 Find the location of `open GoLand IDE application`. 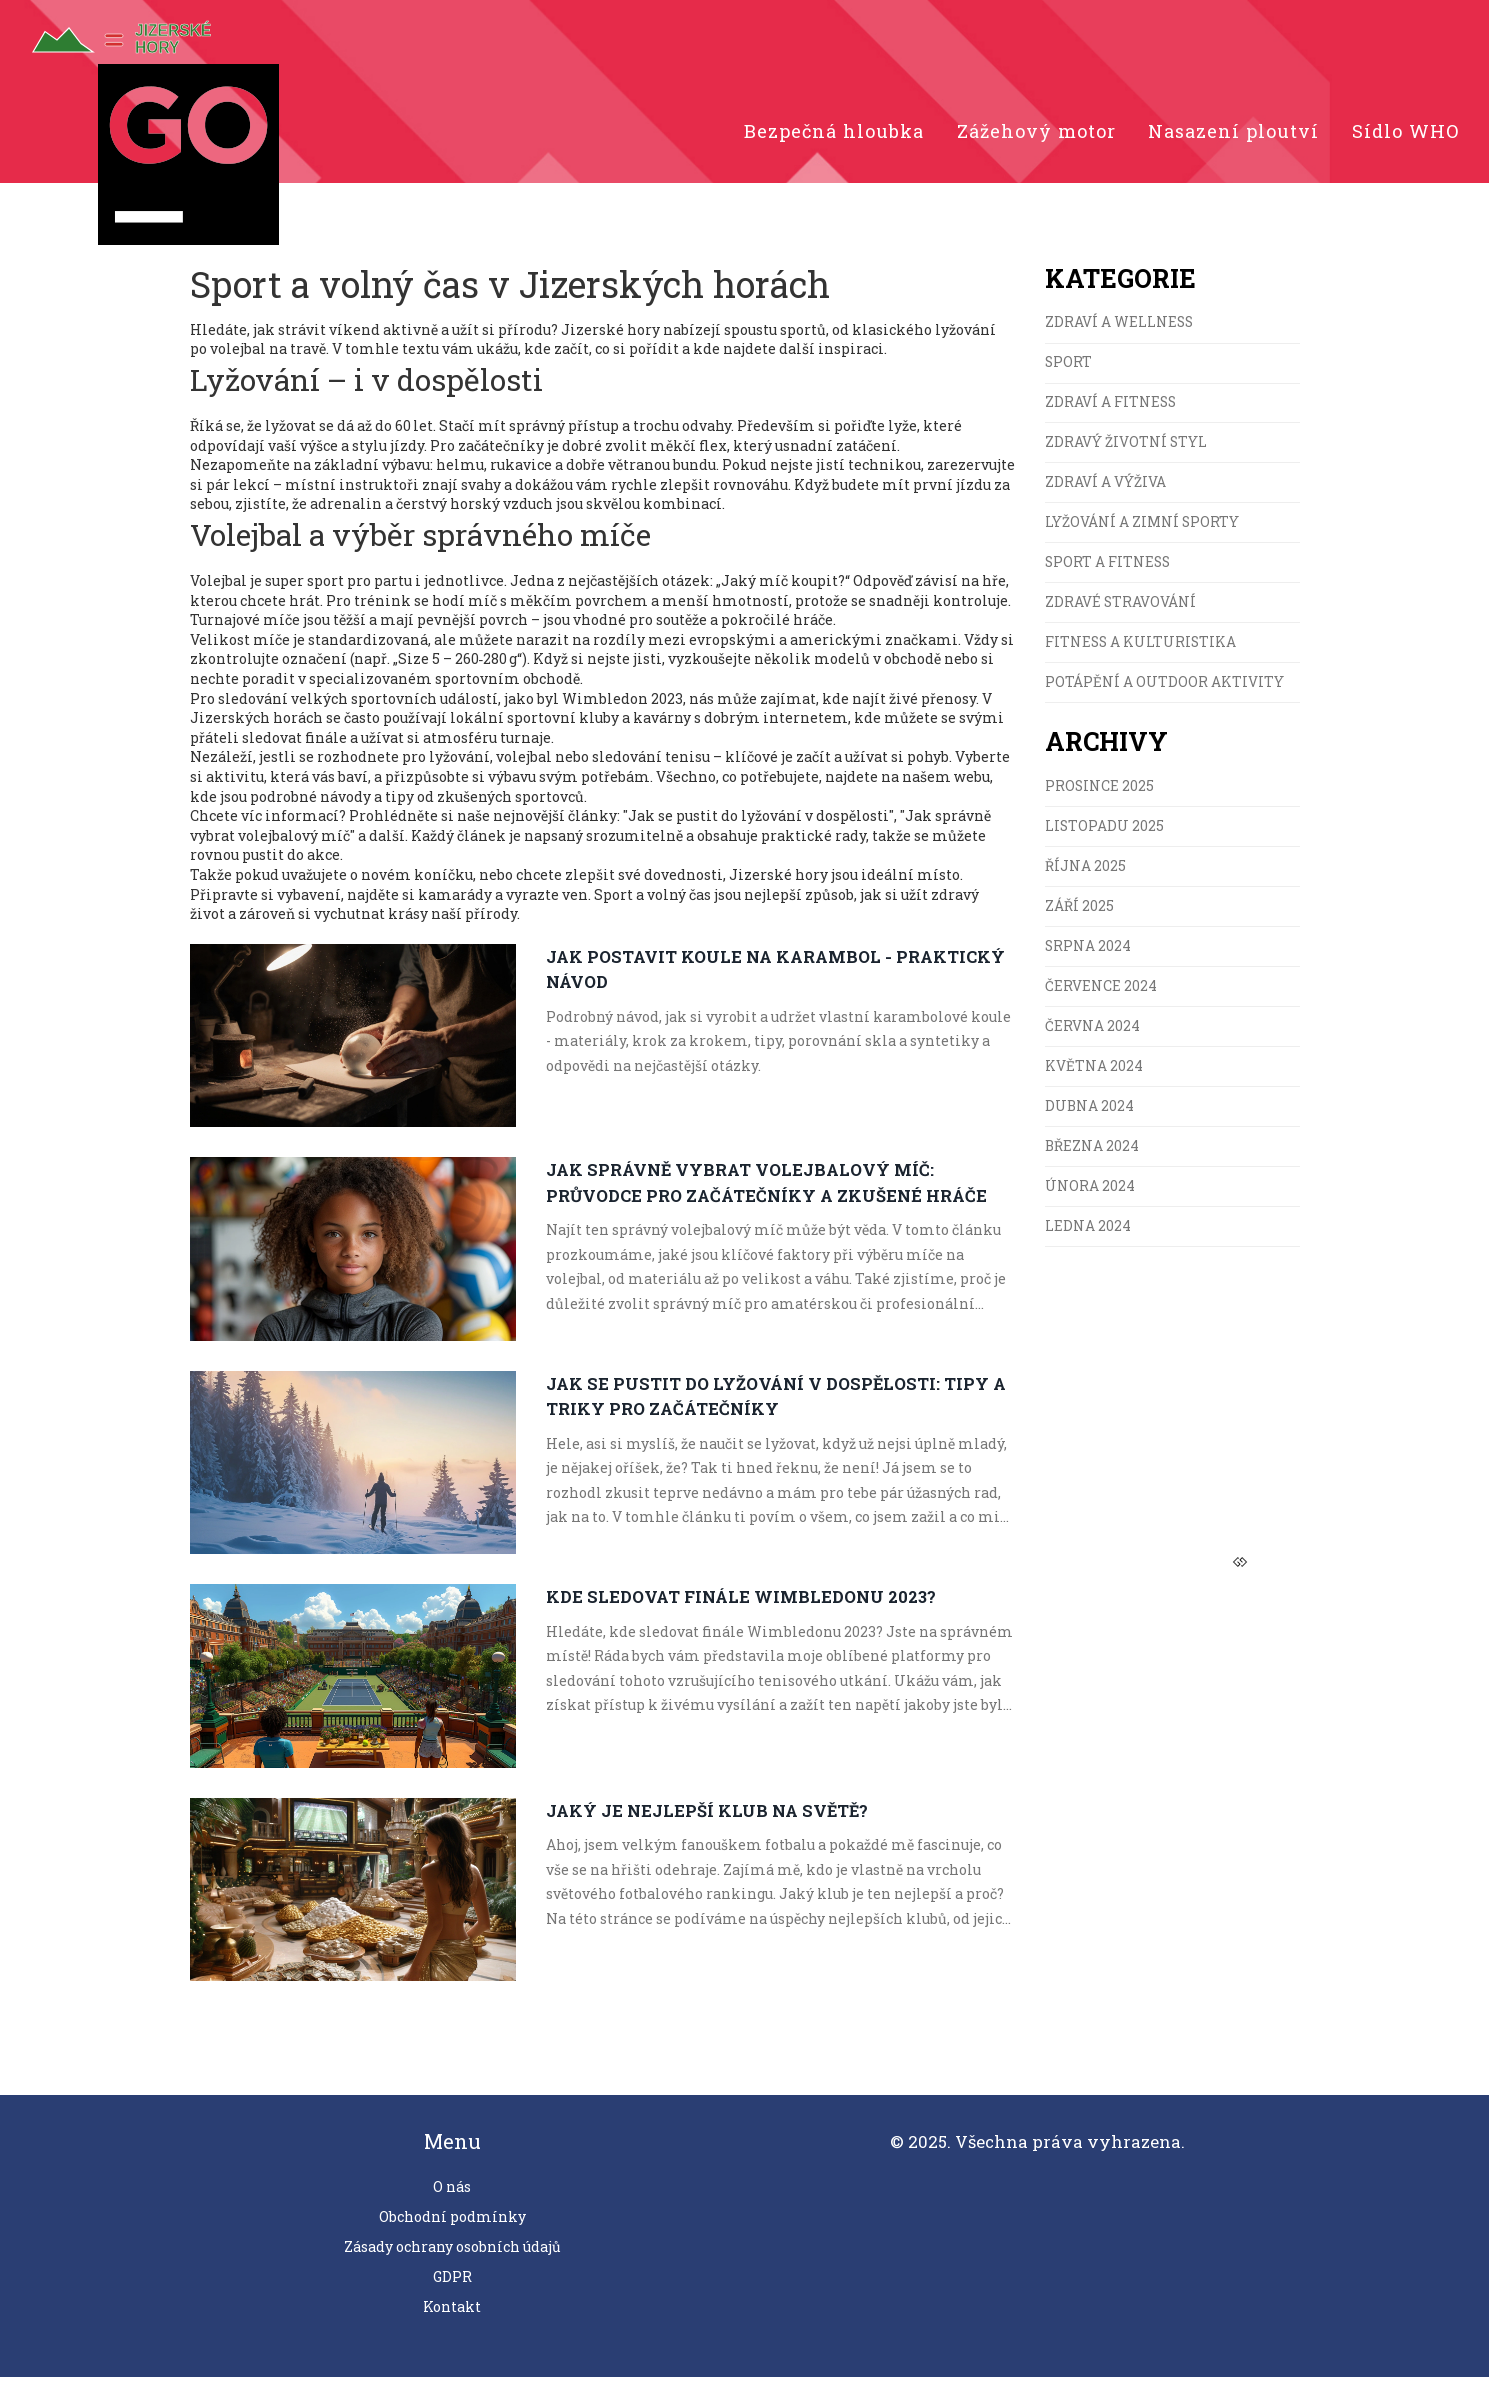

open GoLand IDE application is located at coordinates (188, 154).